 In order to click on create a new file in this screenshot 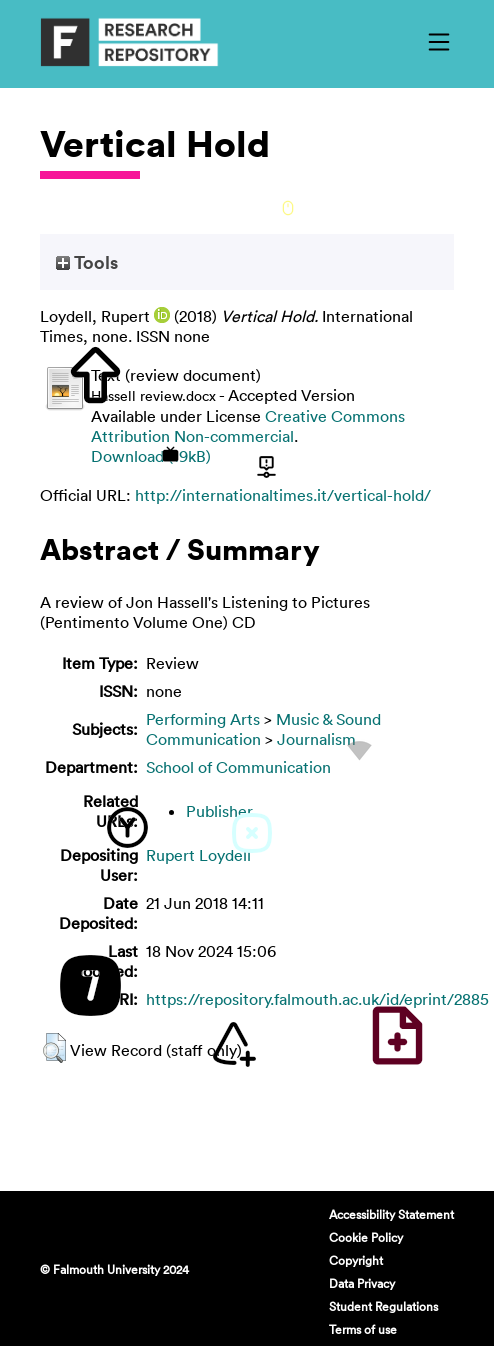, I will do `click(397, 1035)`.